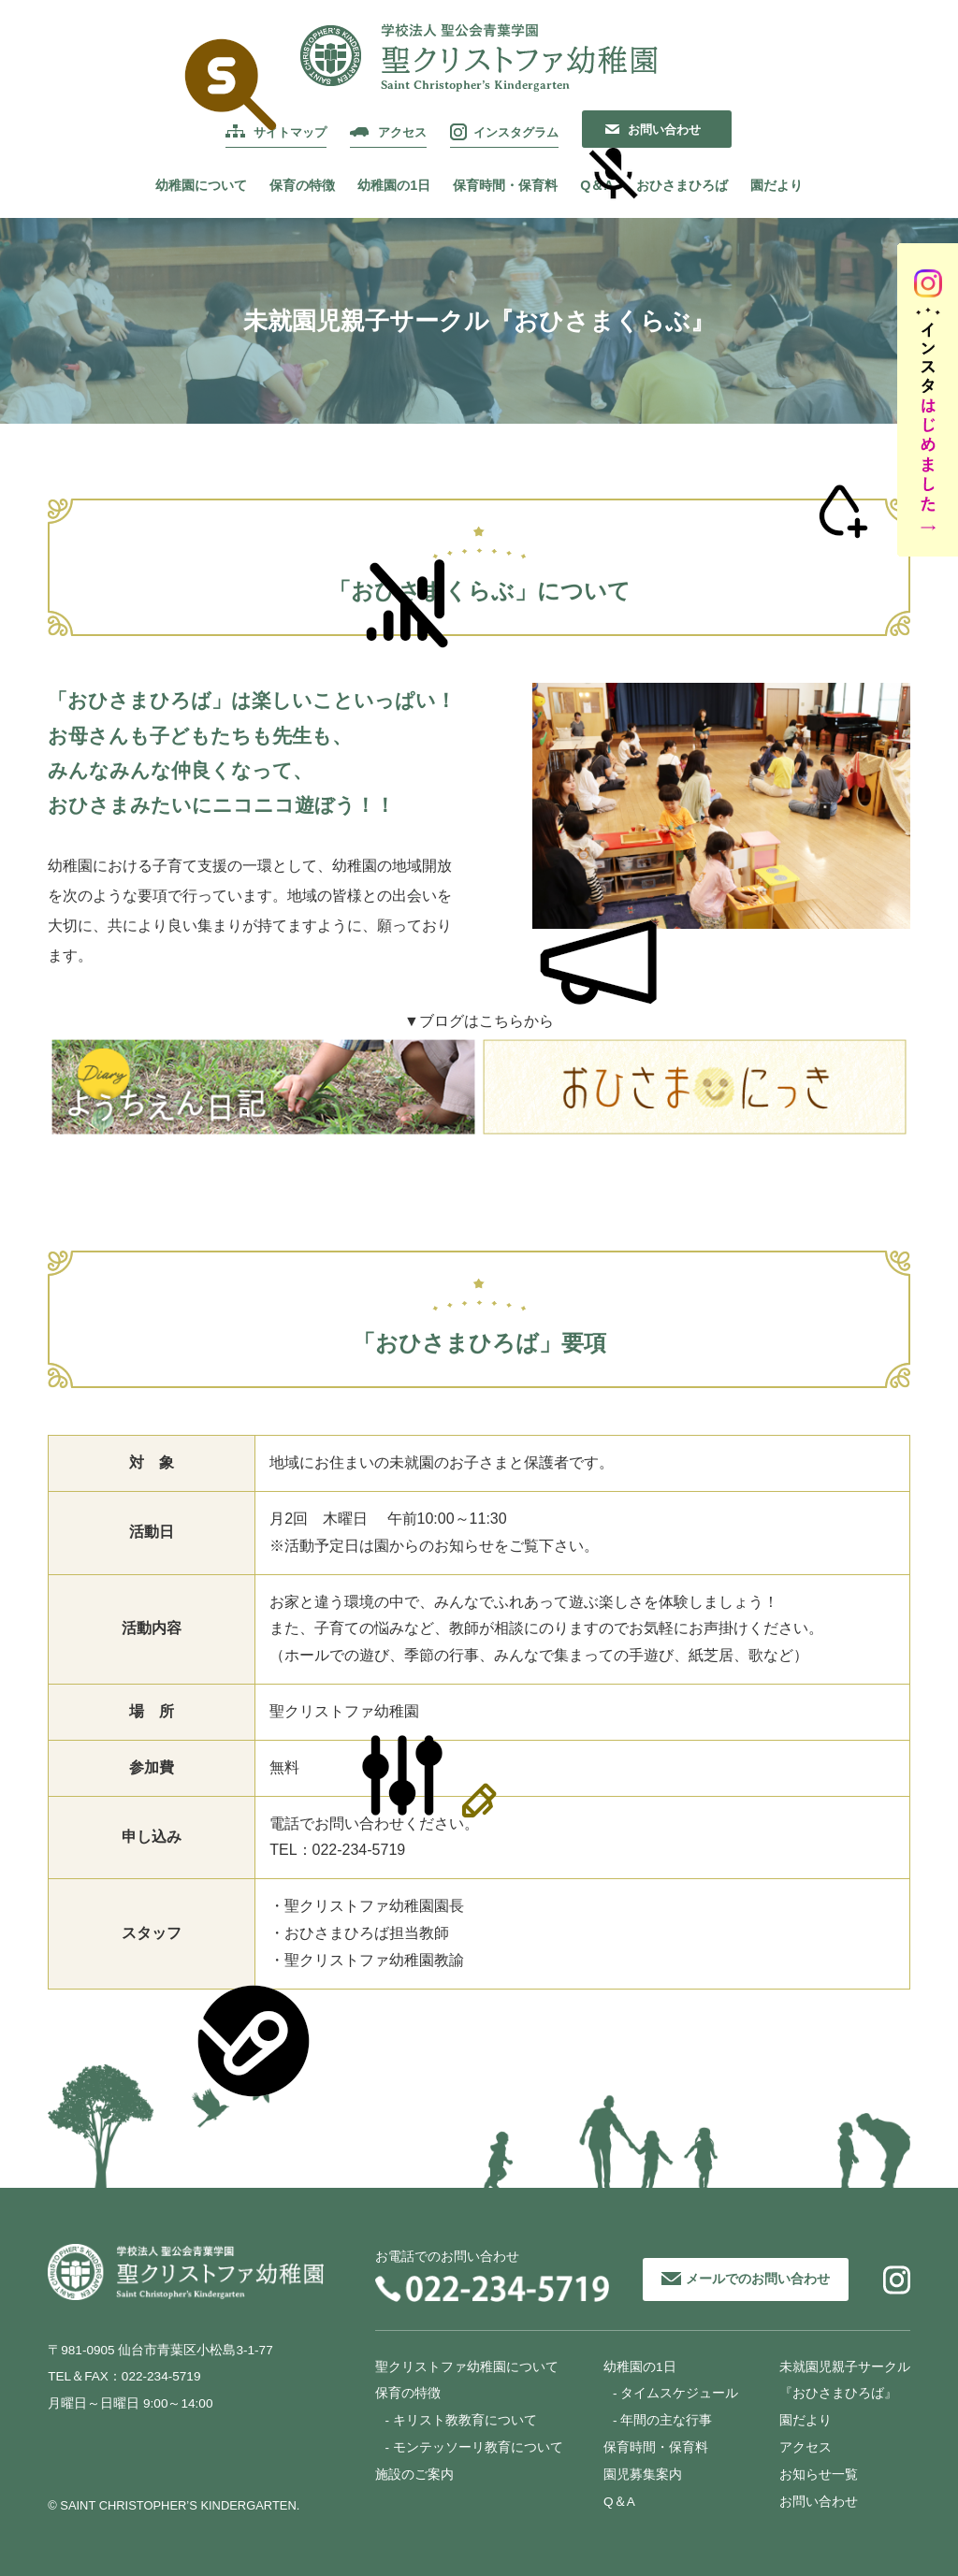 The height and width of the screenshot is (2576, 958). What do you see at coordinates (839, 510) in the screenshot?
I see `add water or hydration reminder` at bounding box center [839, 510].